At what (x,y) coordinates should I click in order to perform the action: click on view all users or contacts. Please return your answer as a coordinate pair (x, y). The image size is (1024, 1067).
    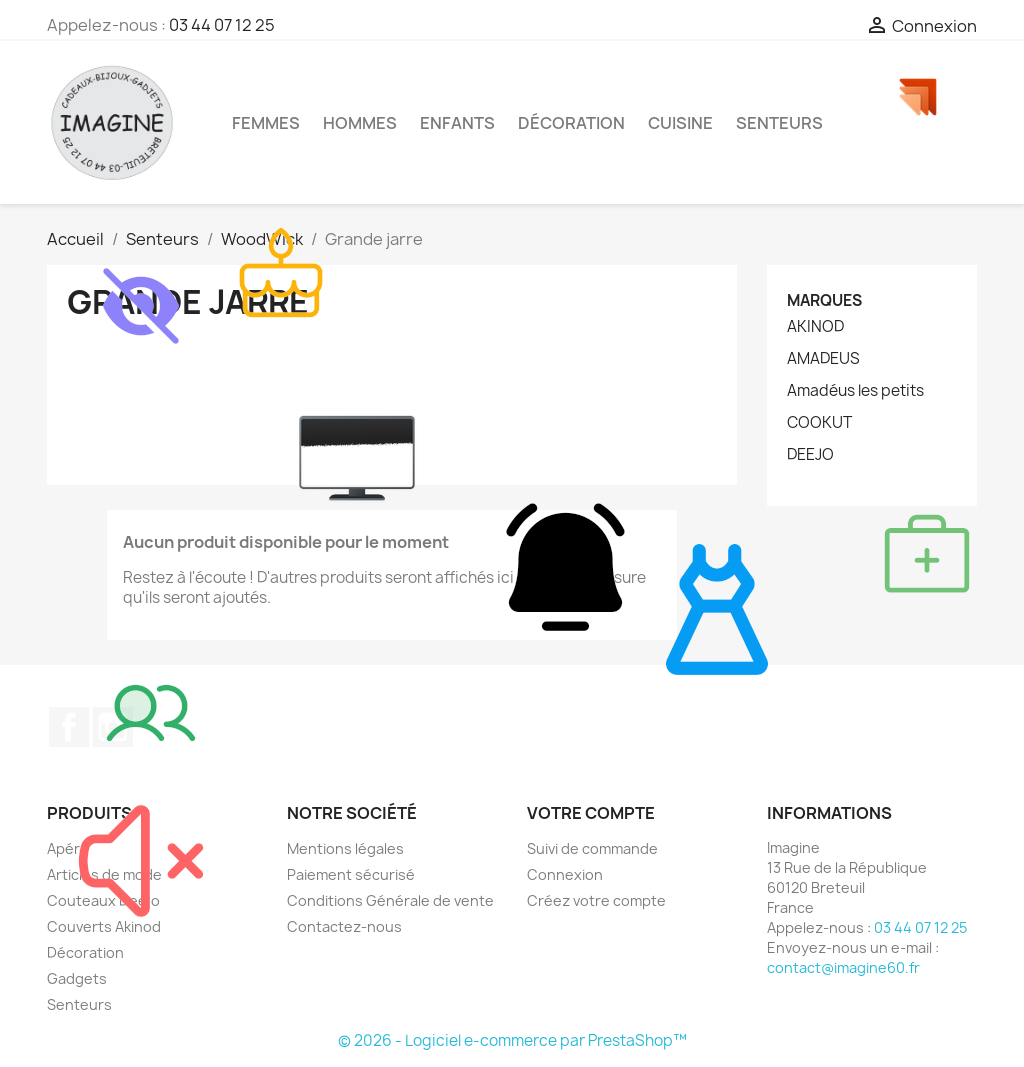
    Looking at the image, I should click on (151, 713).